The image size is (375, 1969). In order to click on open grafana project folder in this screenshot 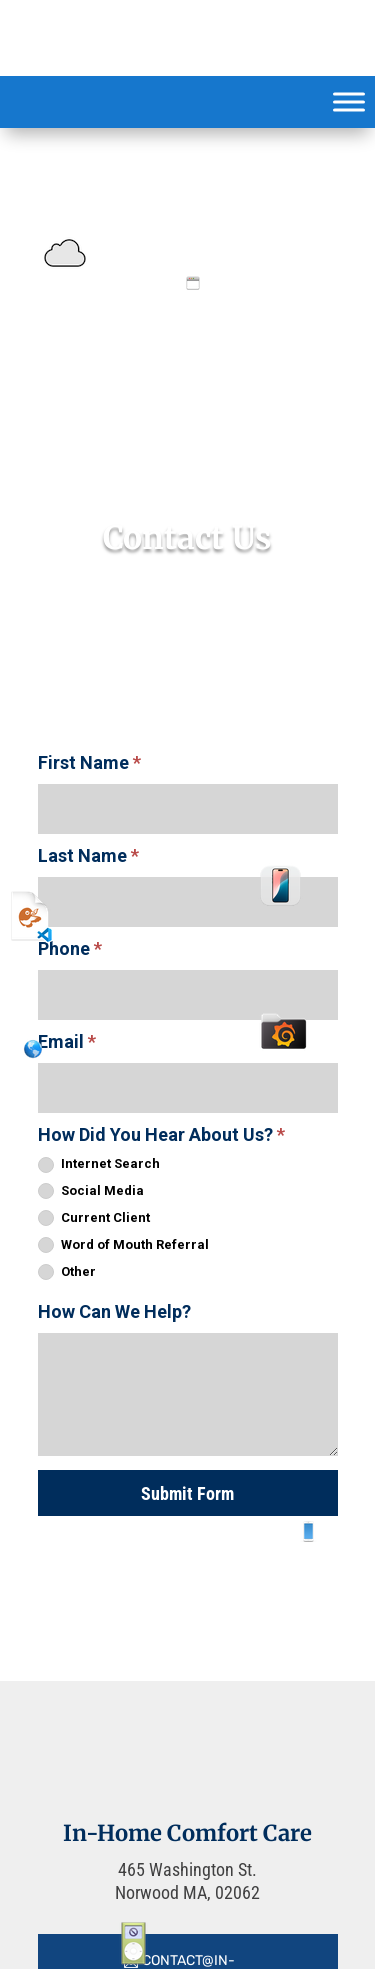, I will do `click(283, 1032)`.